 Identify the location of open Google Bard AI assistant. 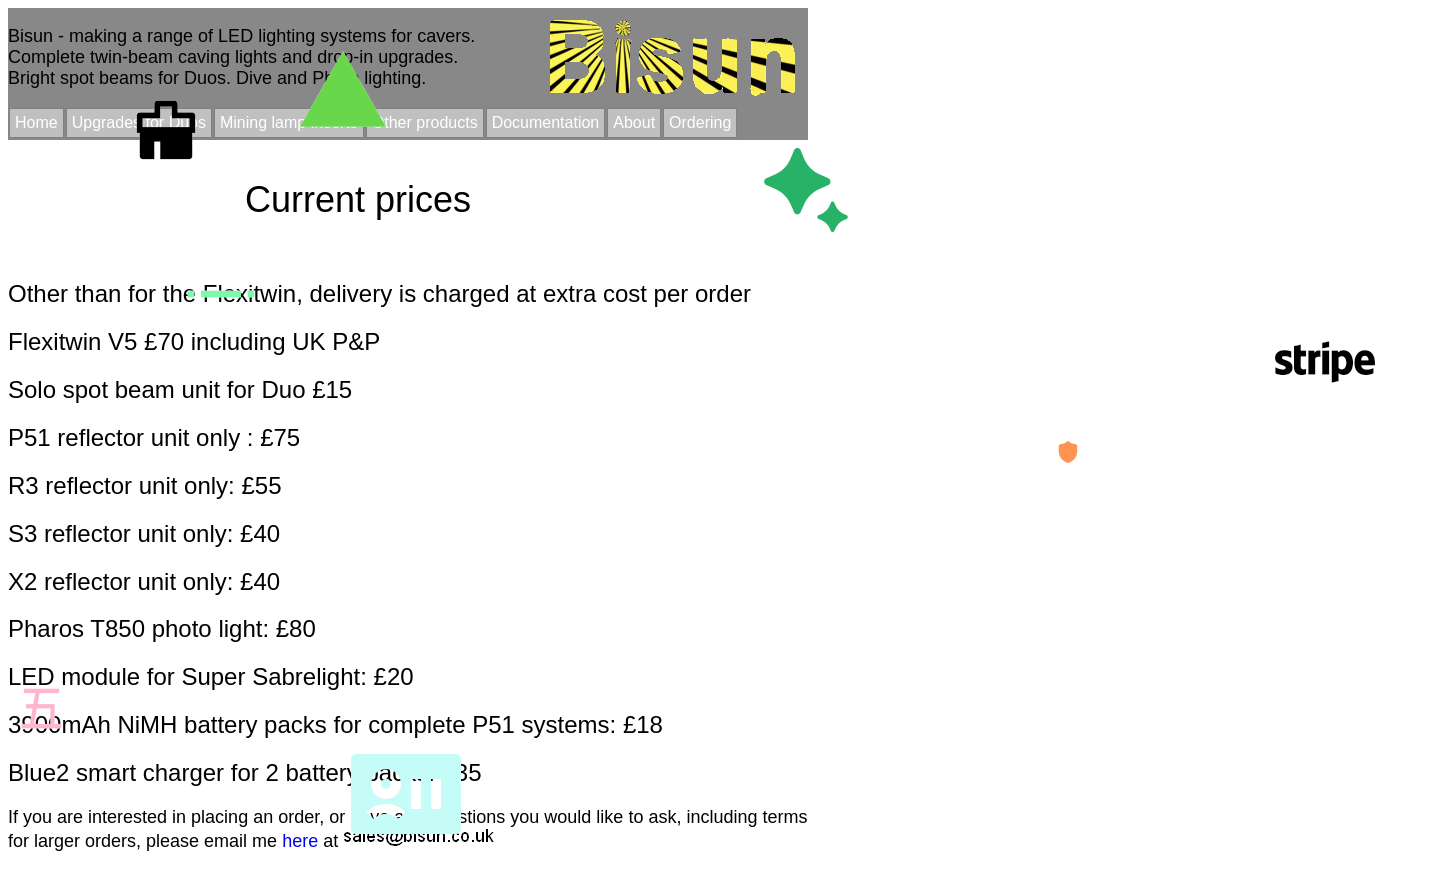
(806, 190).